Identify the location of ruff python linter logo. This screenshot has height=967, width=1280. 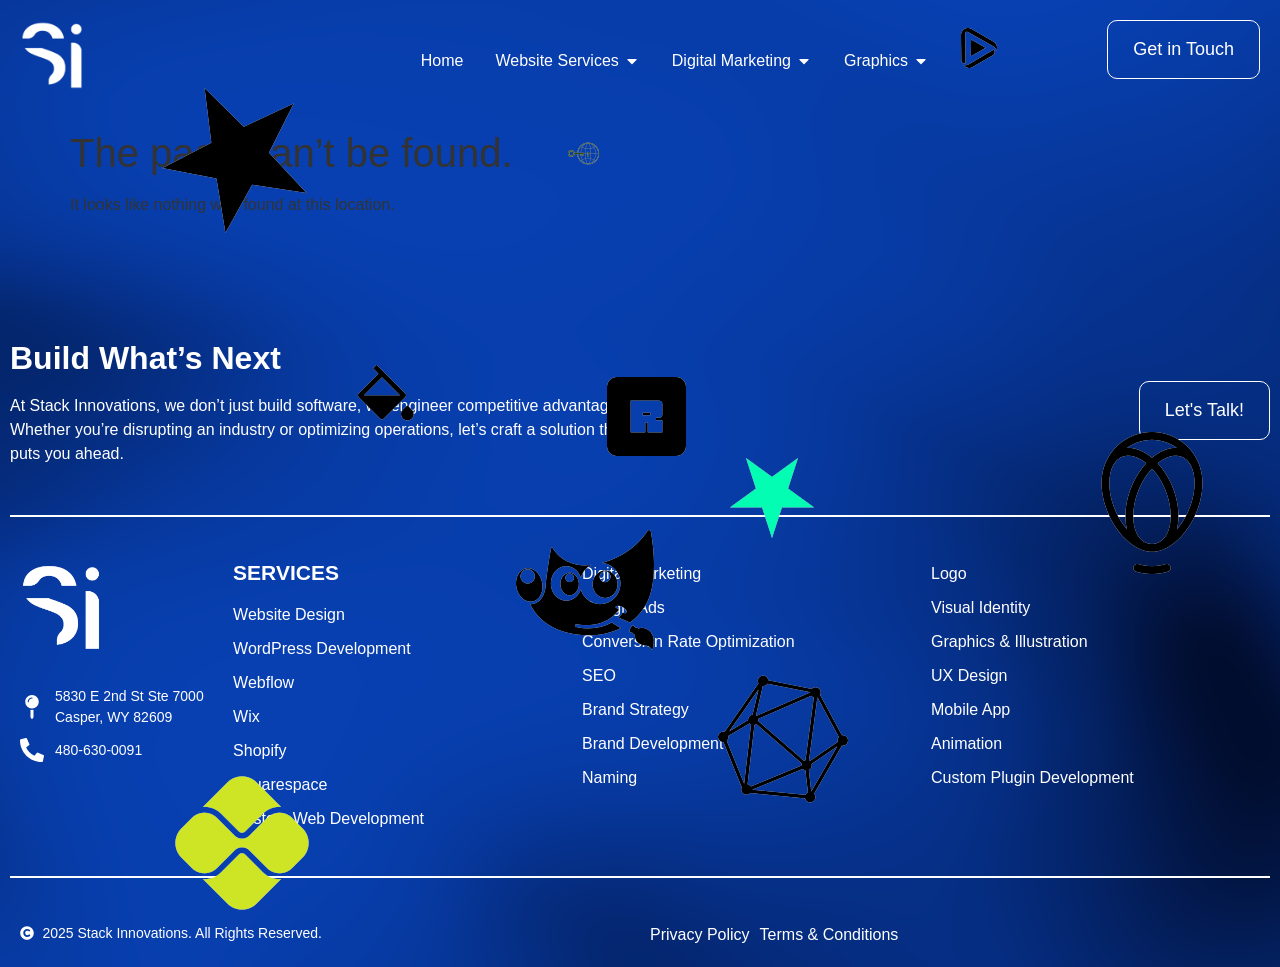
(646, 416).